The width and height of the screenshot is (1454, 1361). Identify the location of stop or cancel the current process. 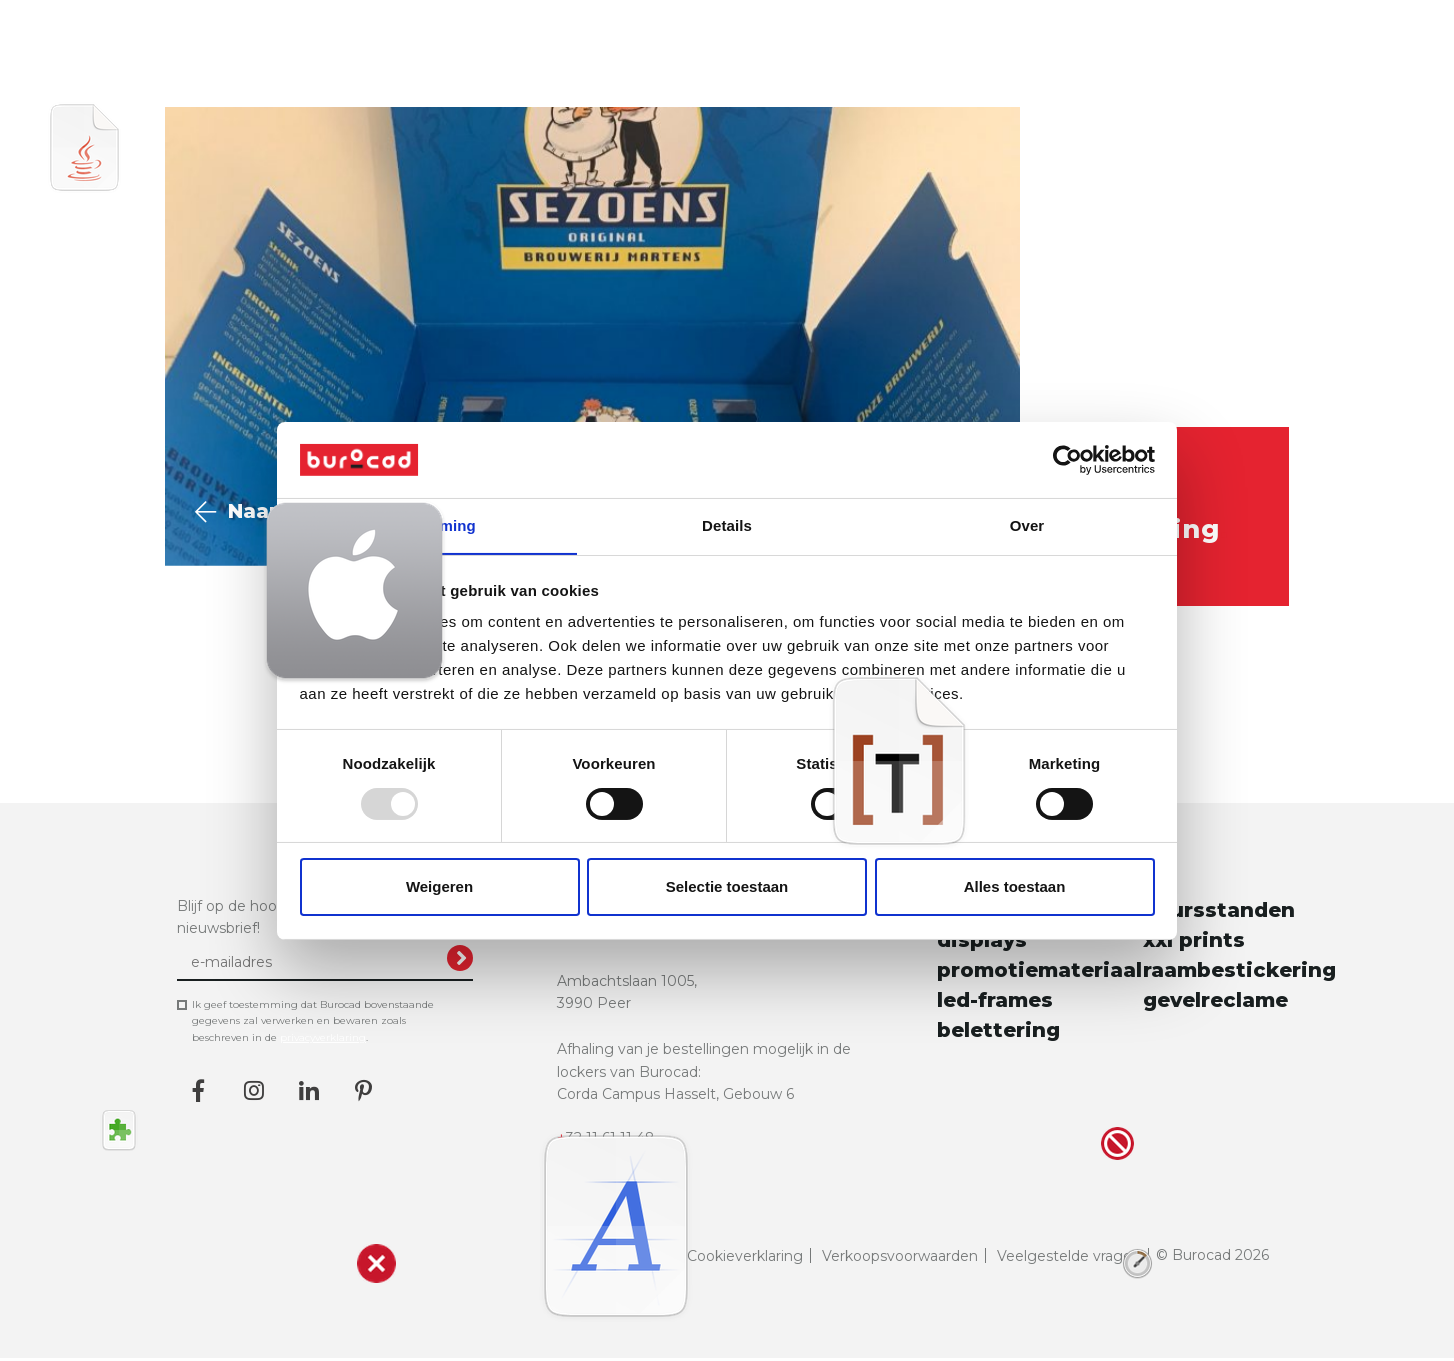
(376, 1263).